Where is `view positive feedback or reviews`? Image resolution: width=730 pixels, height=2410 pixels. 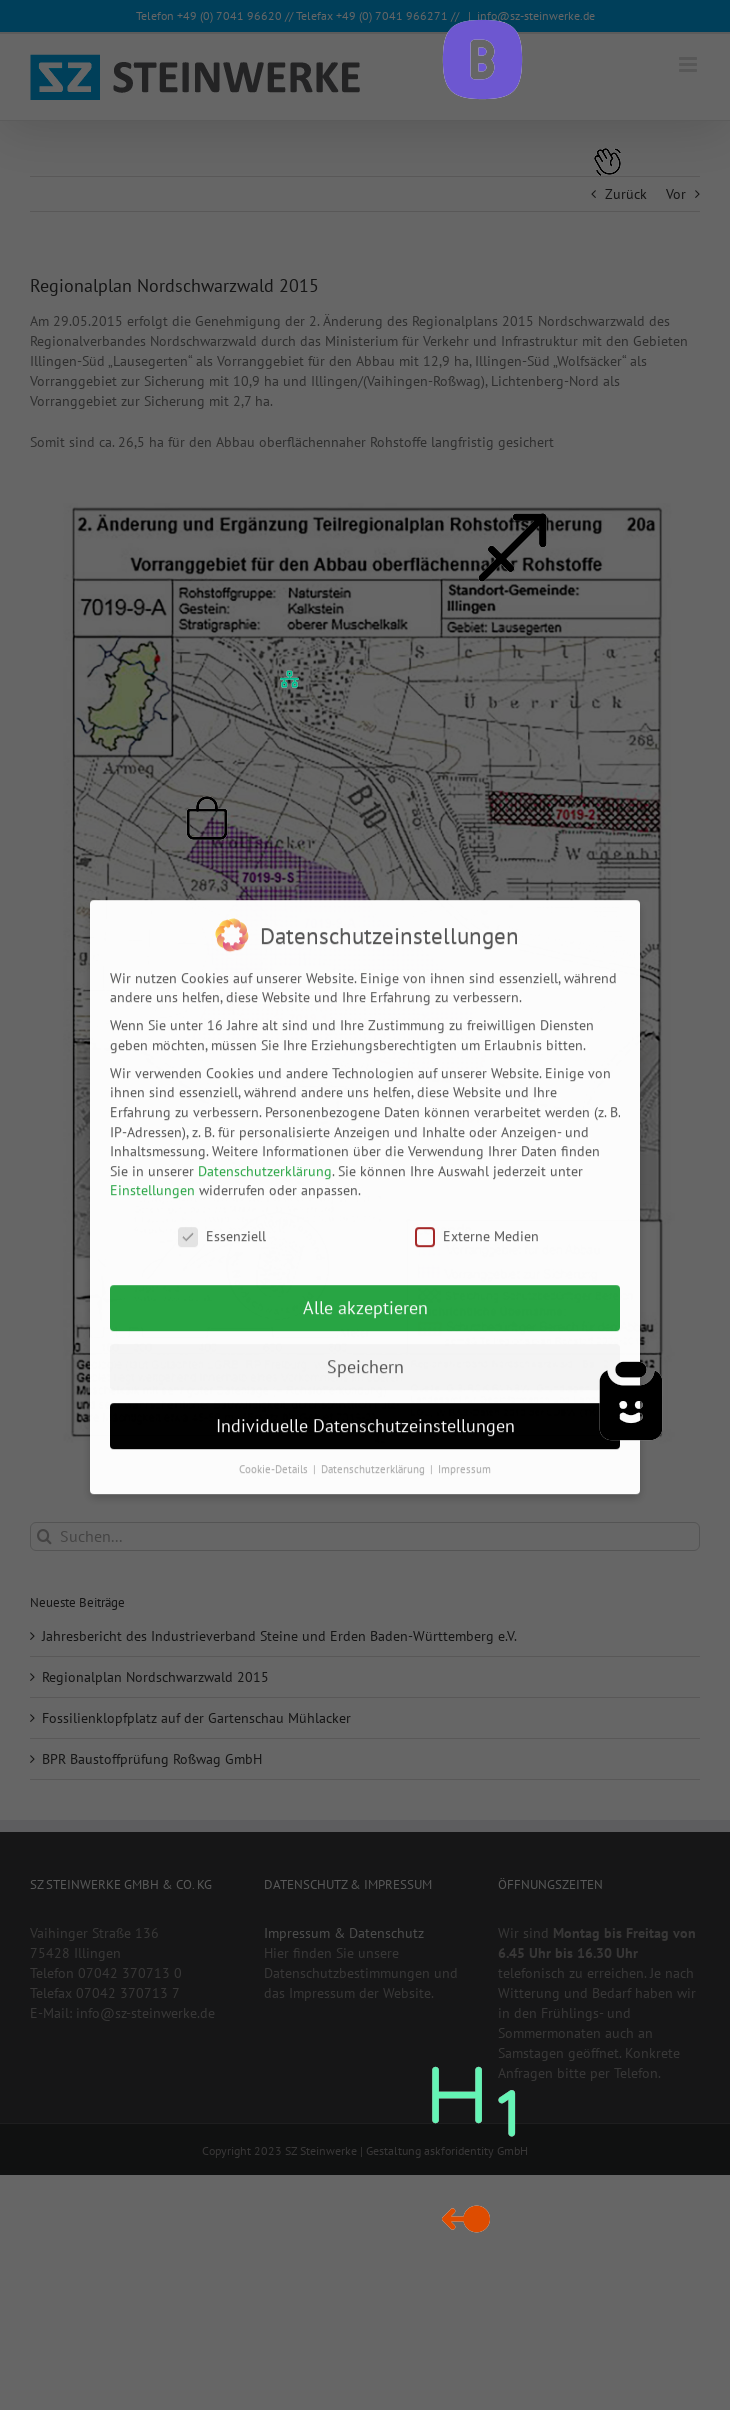 view positive feedback or reviews is located at coordinates (631, 1401).